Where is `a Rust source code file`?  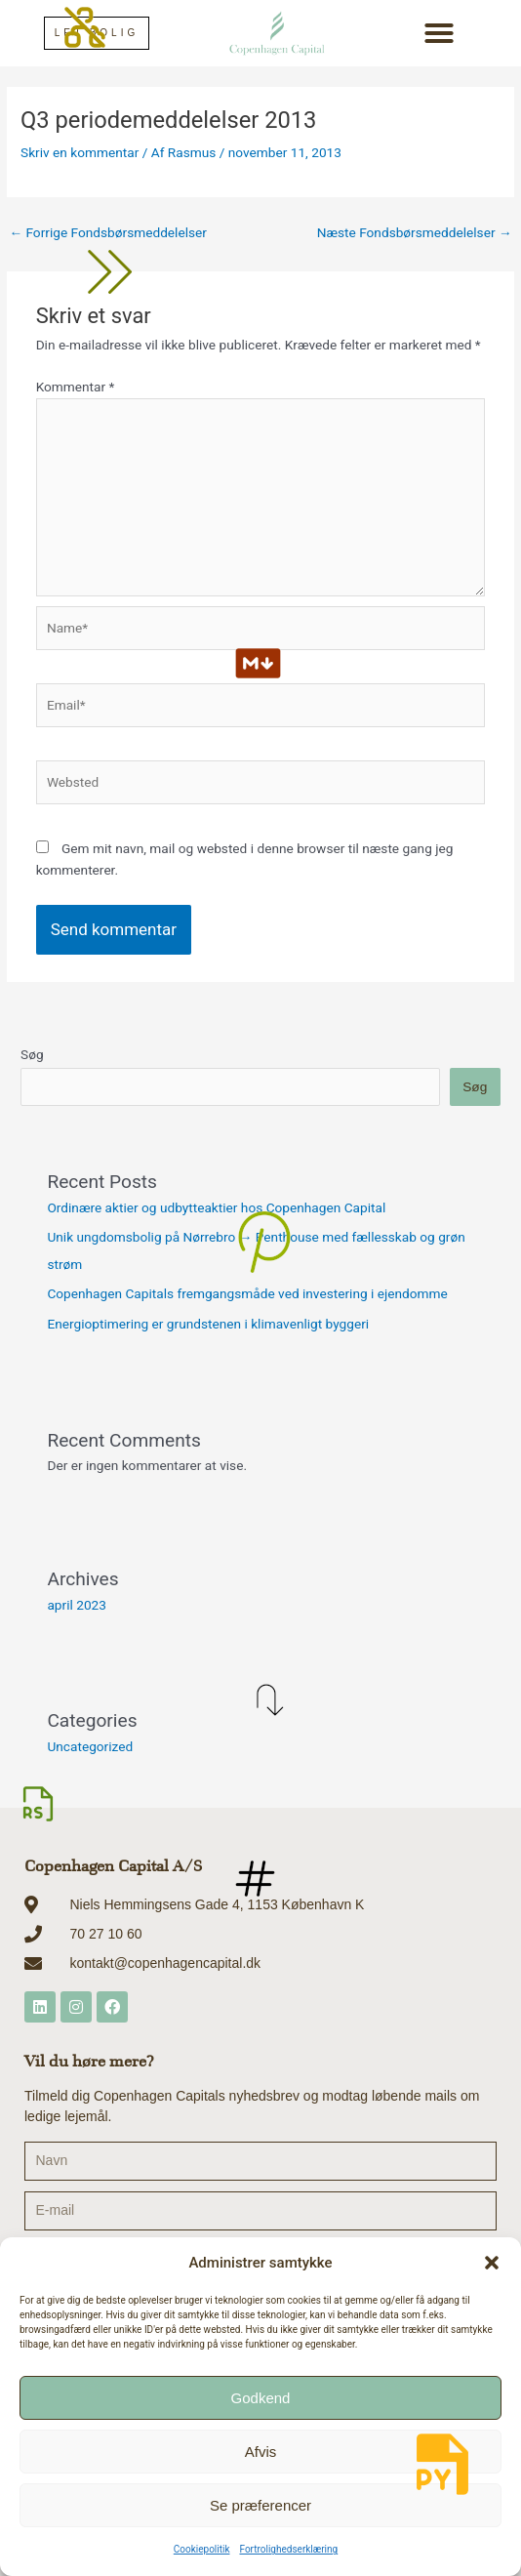 a Rust source code file is located at coordinates (38, 1804).